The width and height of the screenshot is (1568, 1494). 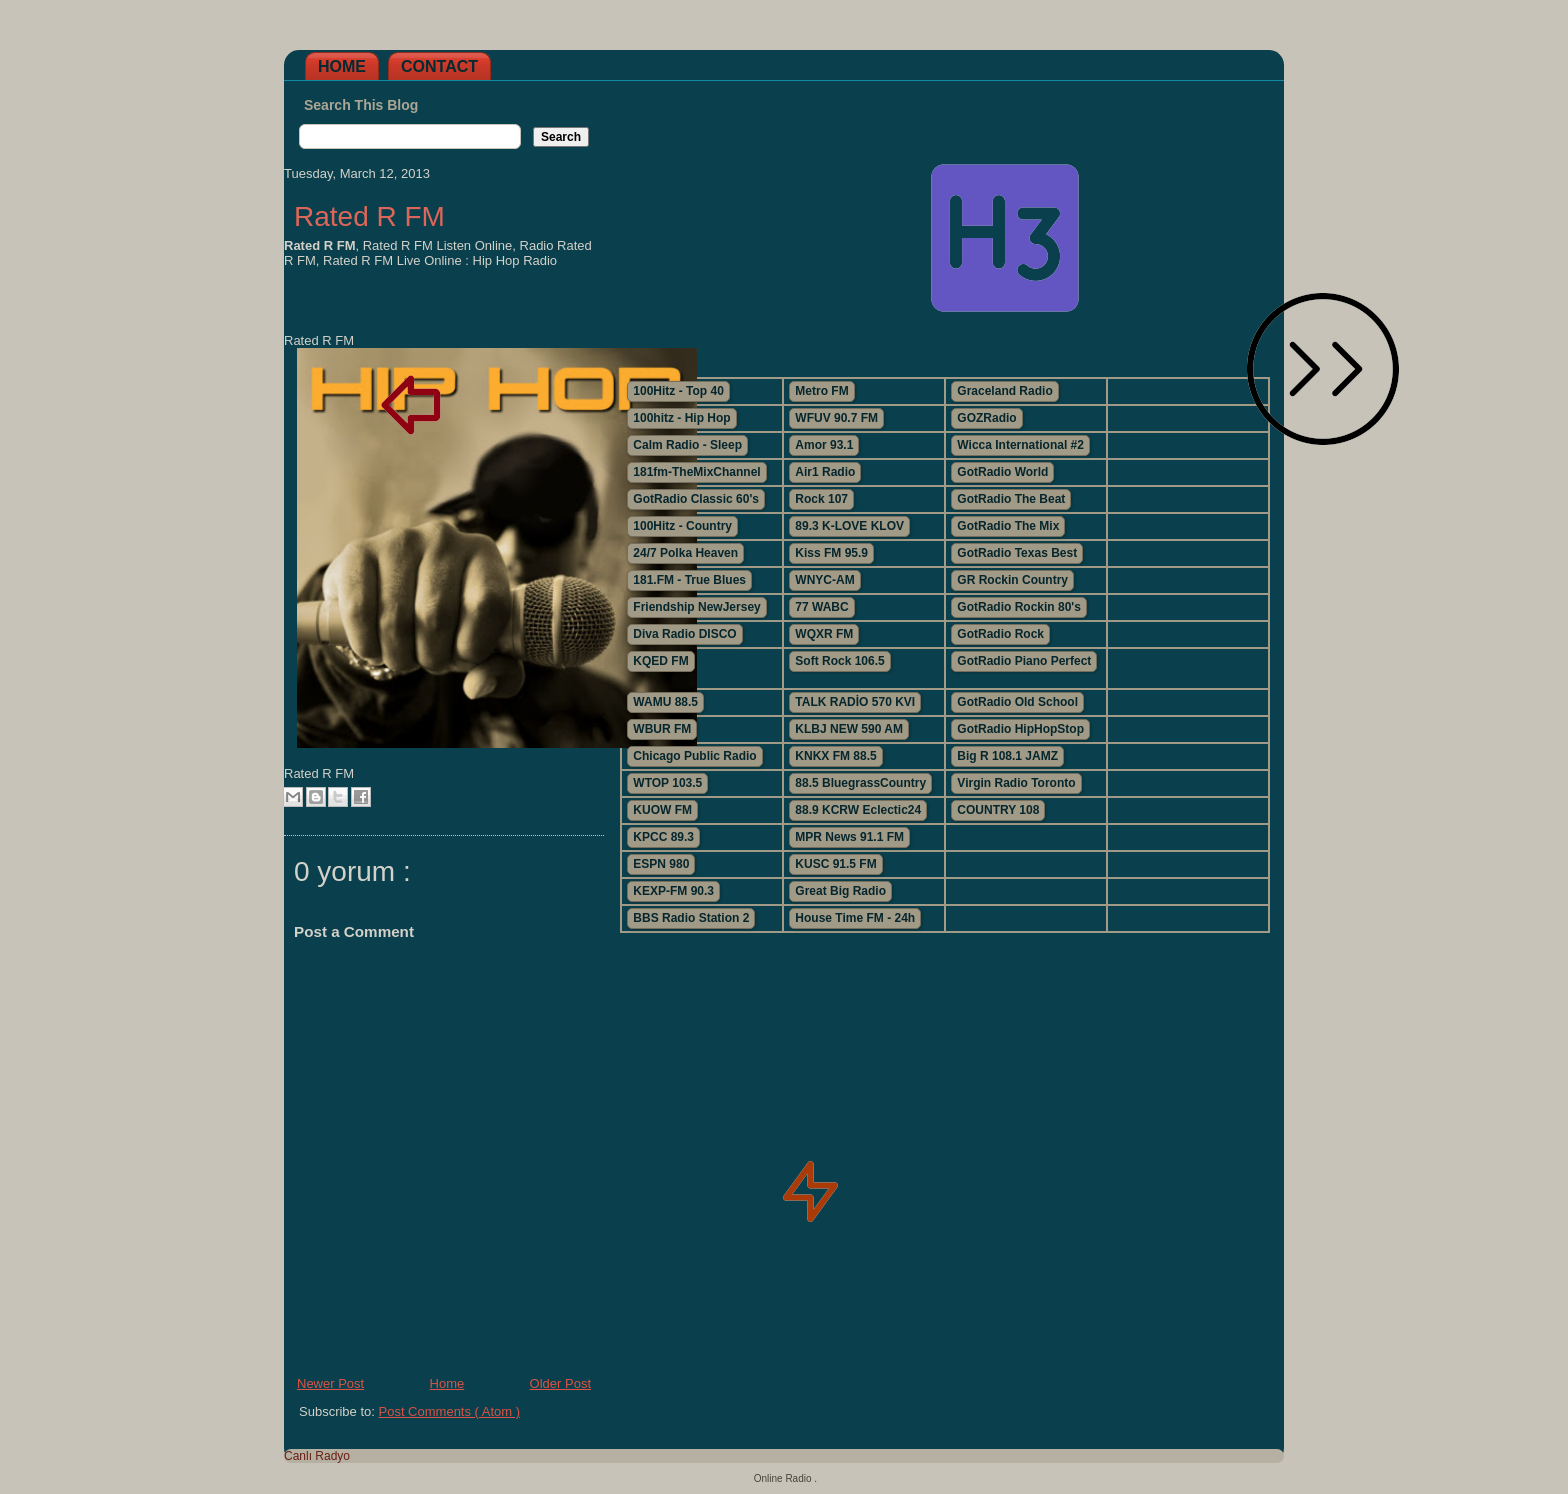 I want to click on supabase logo - open source database platform, so click(x=810, y=1191).